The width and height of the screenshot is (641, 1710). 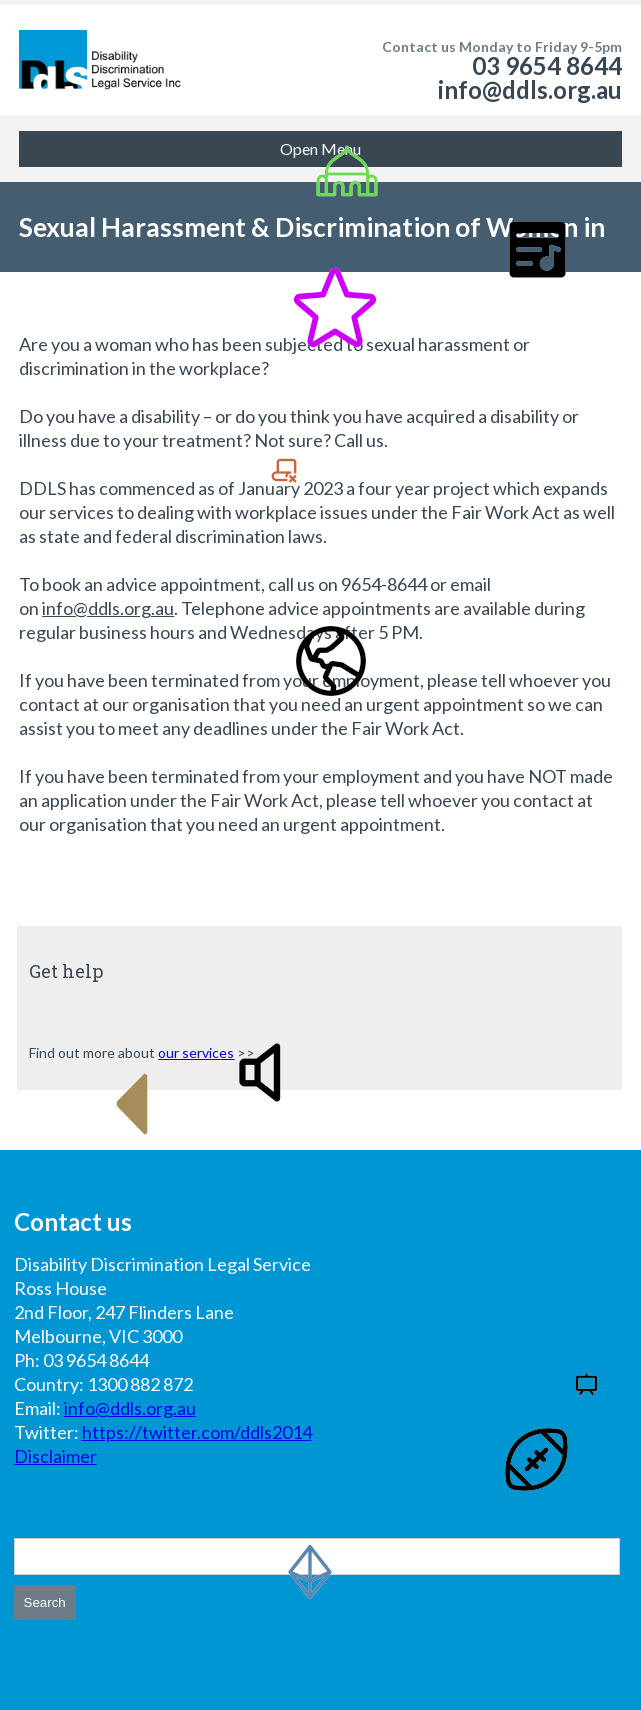 I want to click on view your music playlist, so click(x=537, y=249).